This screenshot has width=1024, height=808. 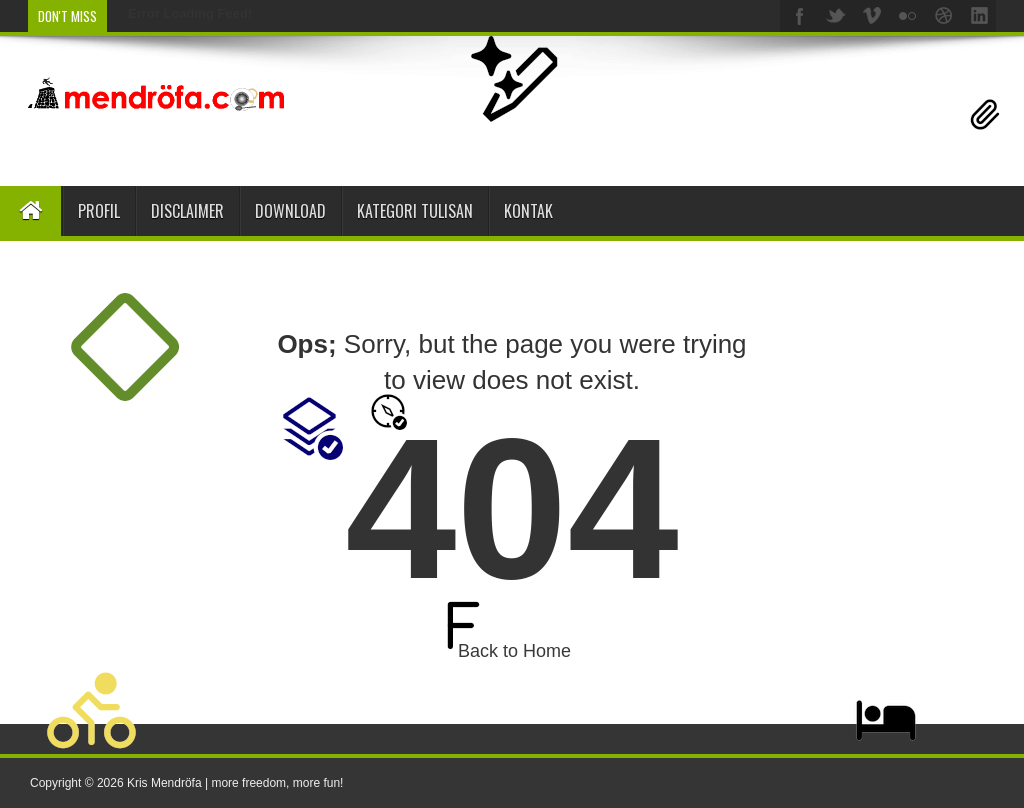 What do you see at coordinates (984, 114) in the screenshot?
I see `attach a file to your message` at bounding box center [984, 114].